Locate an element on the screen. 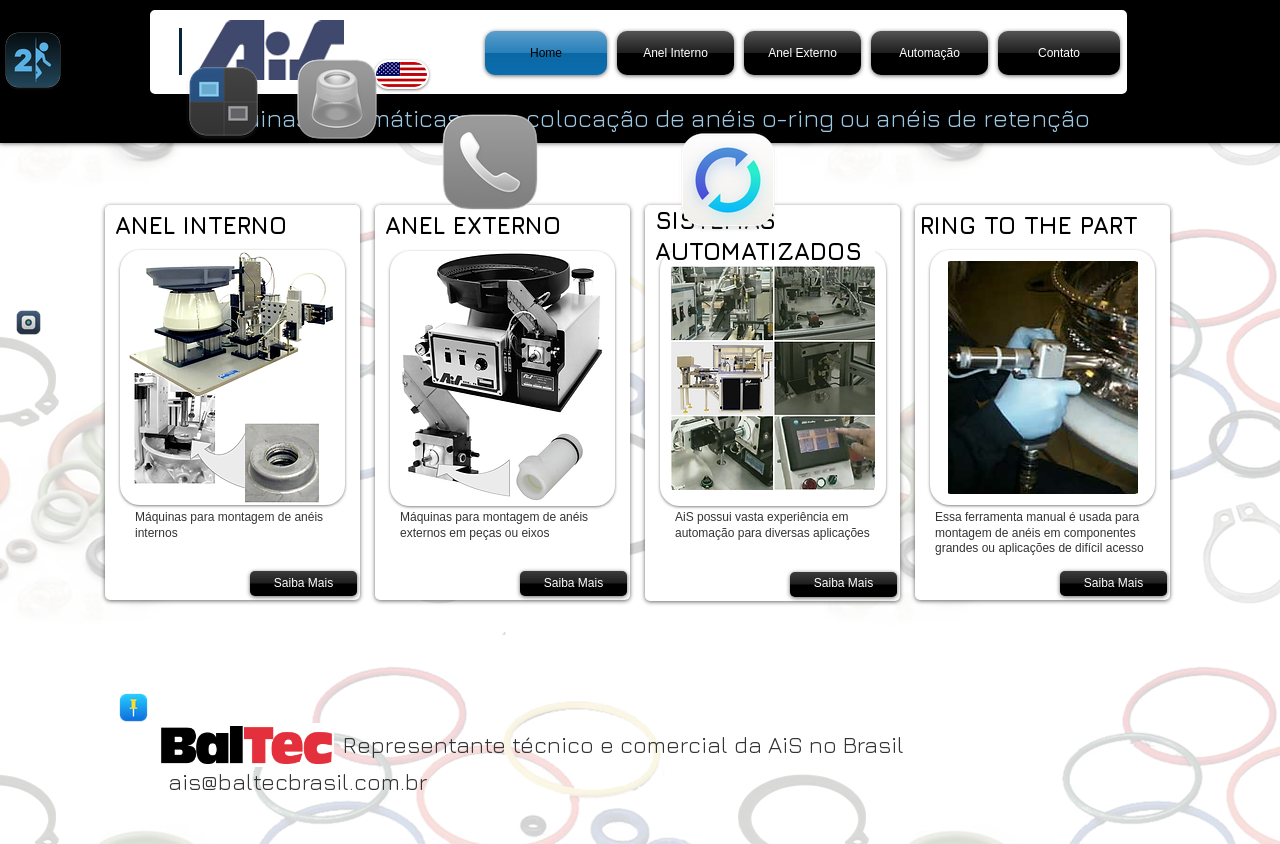 This screenshot has height=844, width=1280. open preview app to view images and PDFs is located at coordinates (337, 99).